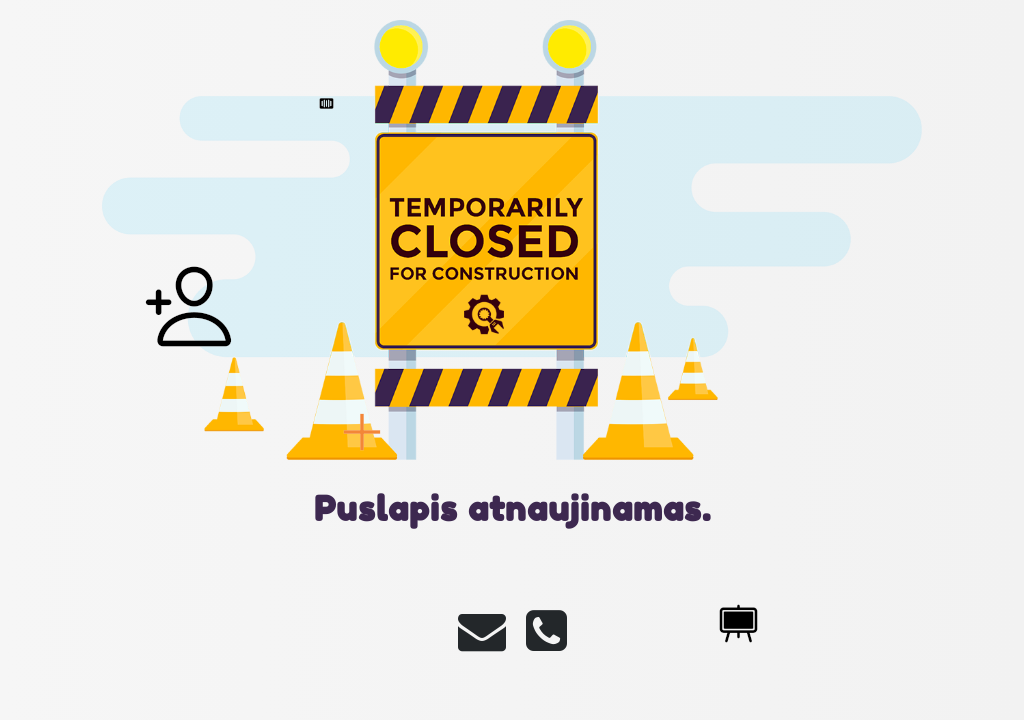 The image size is (1024, 720). What do you see at coordinates (188, 306) in the screenshot?
I see `add a new contact` at bounding box center [188, 306].